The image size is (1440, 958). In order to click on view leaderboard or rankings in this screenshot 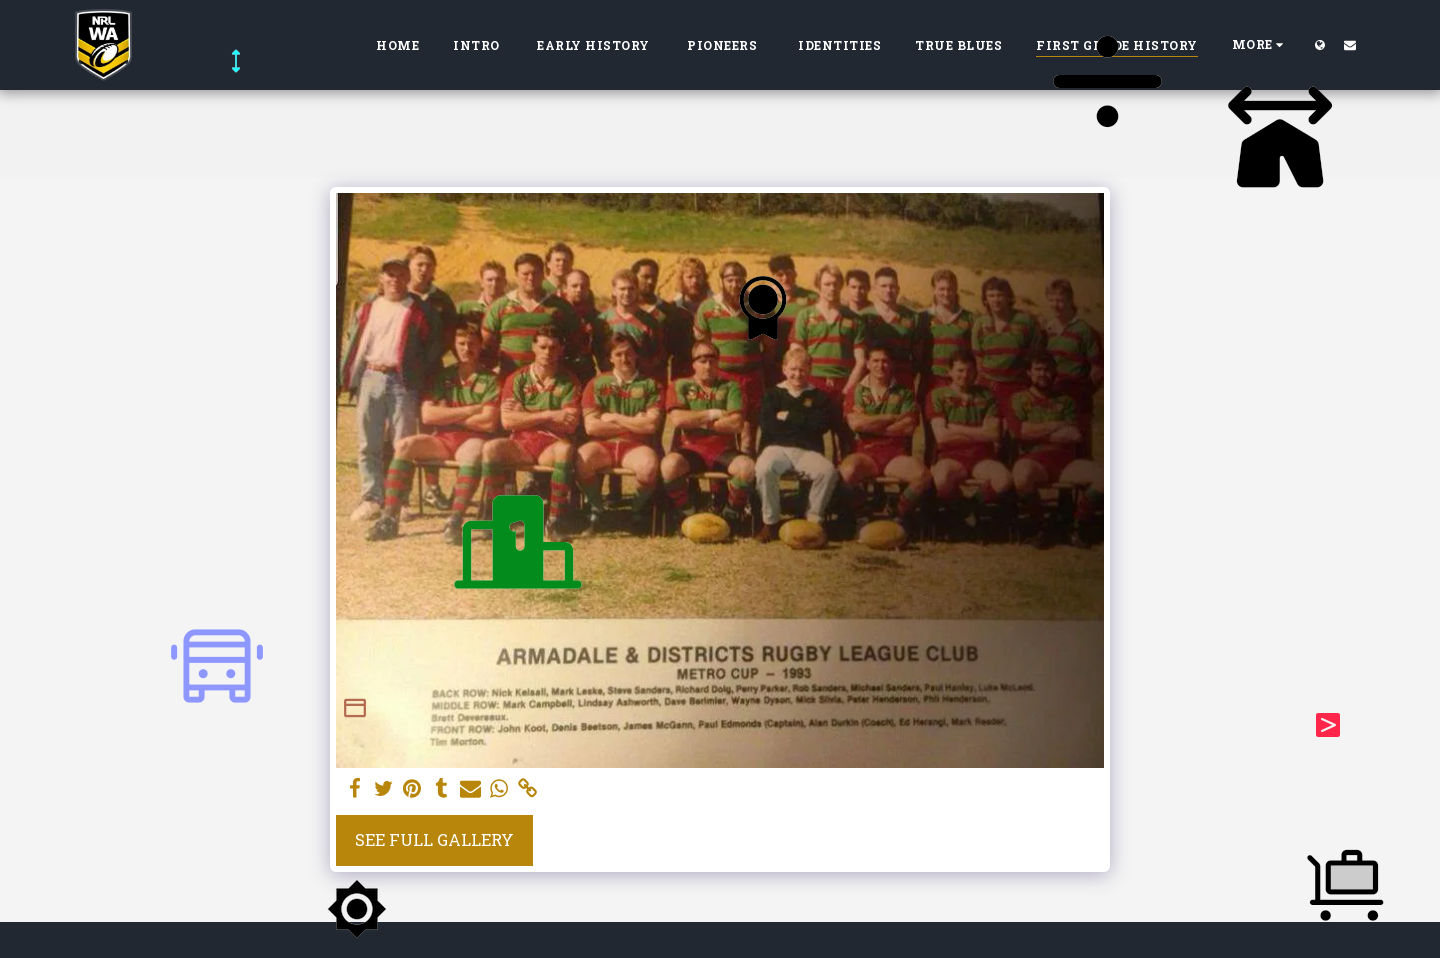, I will do `click(518, 542)`.